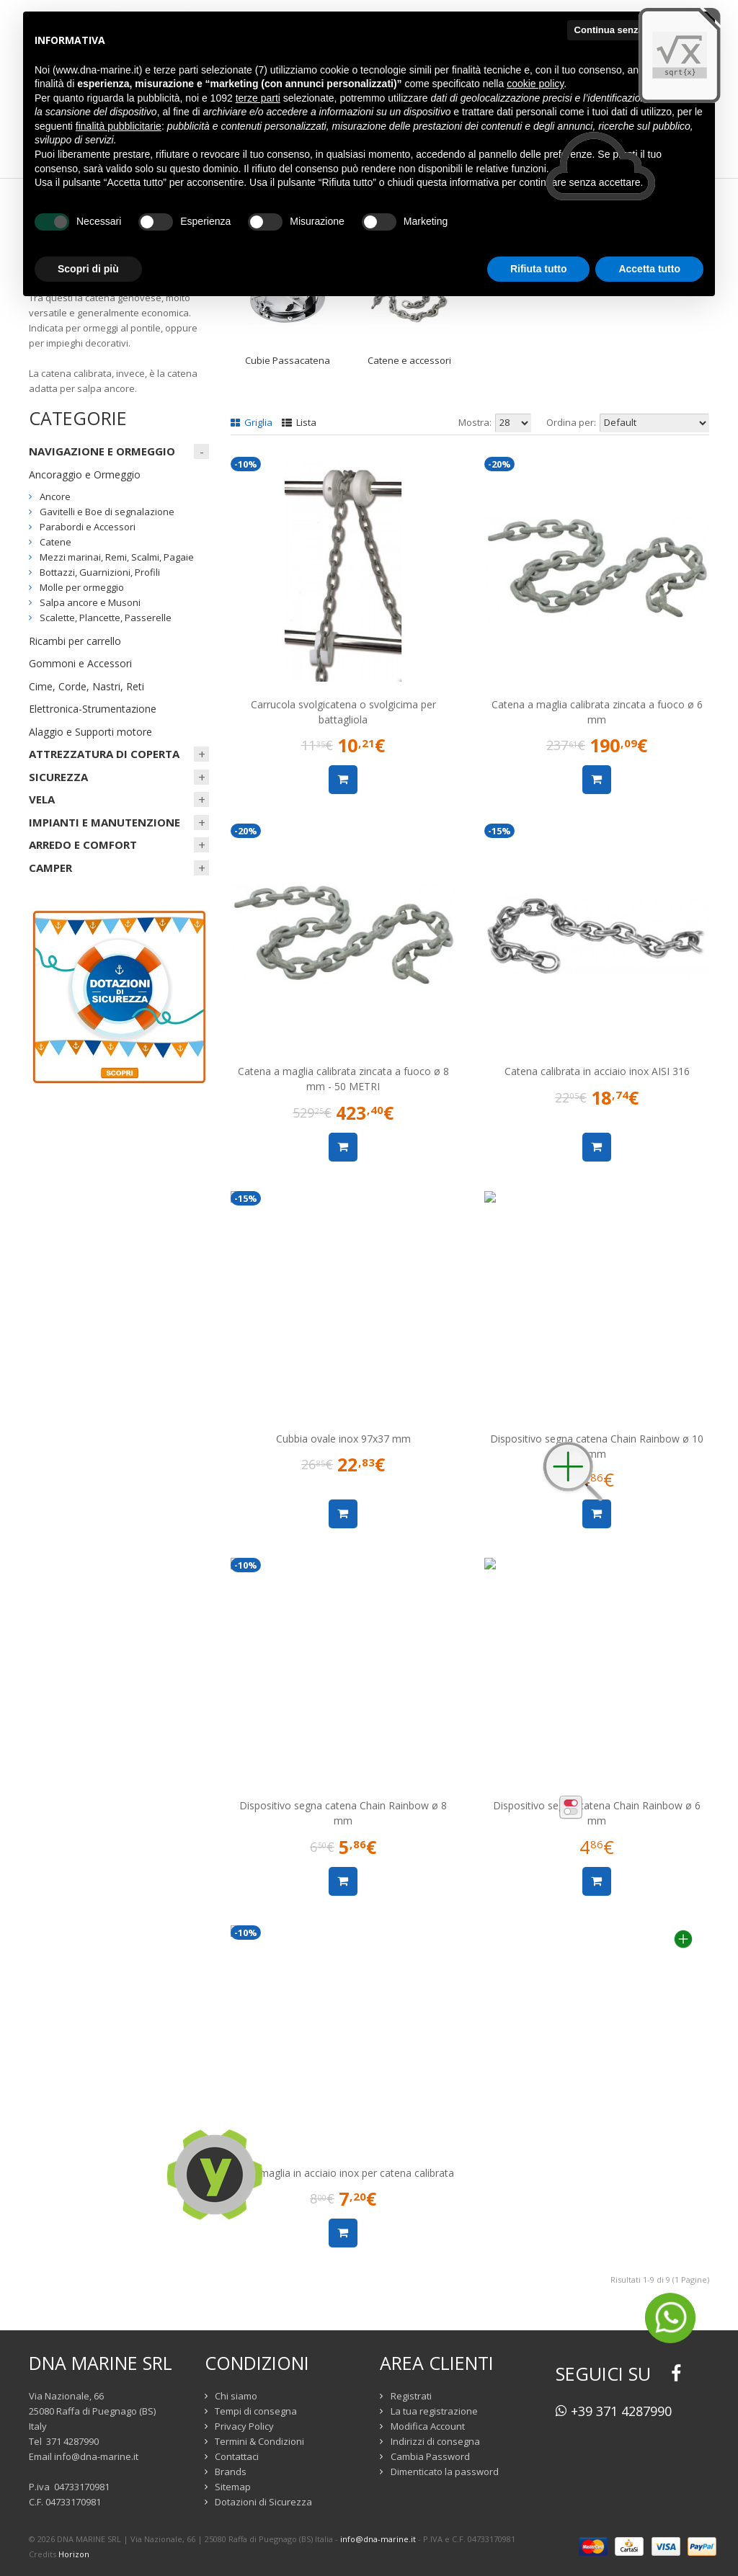 This screenshot has width=738, height=2576. Describe the element at coordinates (680, 55) in the screenshot. I see `open a libreoffice math formula document` at that location.